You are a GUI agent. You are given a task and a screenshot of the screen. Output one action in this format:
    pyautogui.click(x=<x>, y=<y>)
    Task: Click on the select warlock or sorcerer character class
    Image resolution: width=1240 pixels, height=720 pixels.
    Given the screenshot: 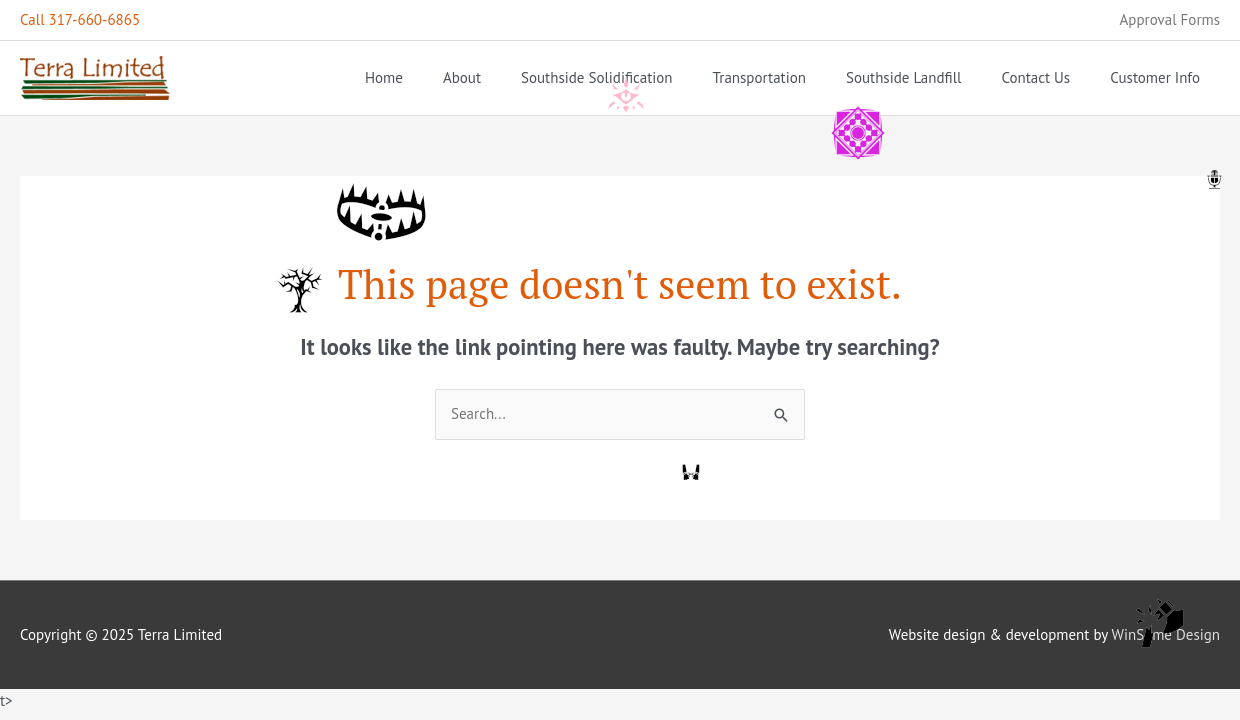 What is the action you would take?
    pyautogui.click(x=626, y=95)
    